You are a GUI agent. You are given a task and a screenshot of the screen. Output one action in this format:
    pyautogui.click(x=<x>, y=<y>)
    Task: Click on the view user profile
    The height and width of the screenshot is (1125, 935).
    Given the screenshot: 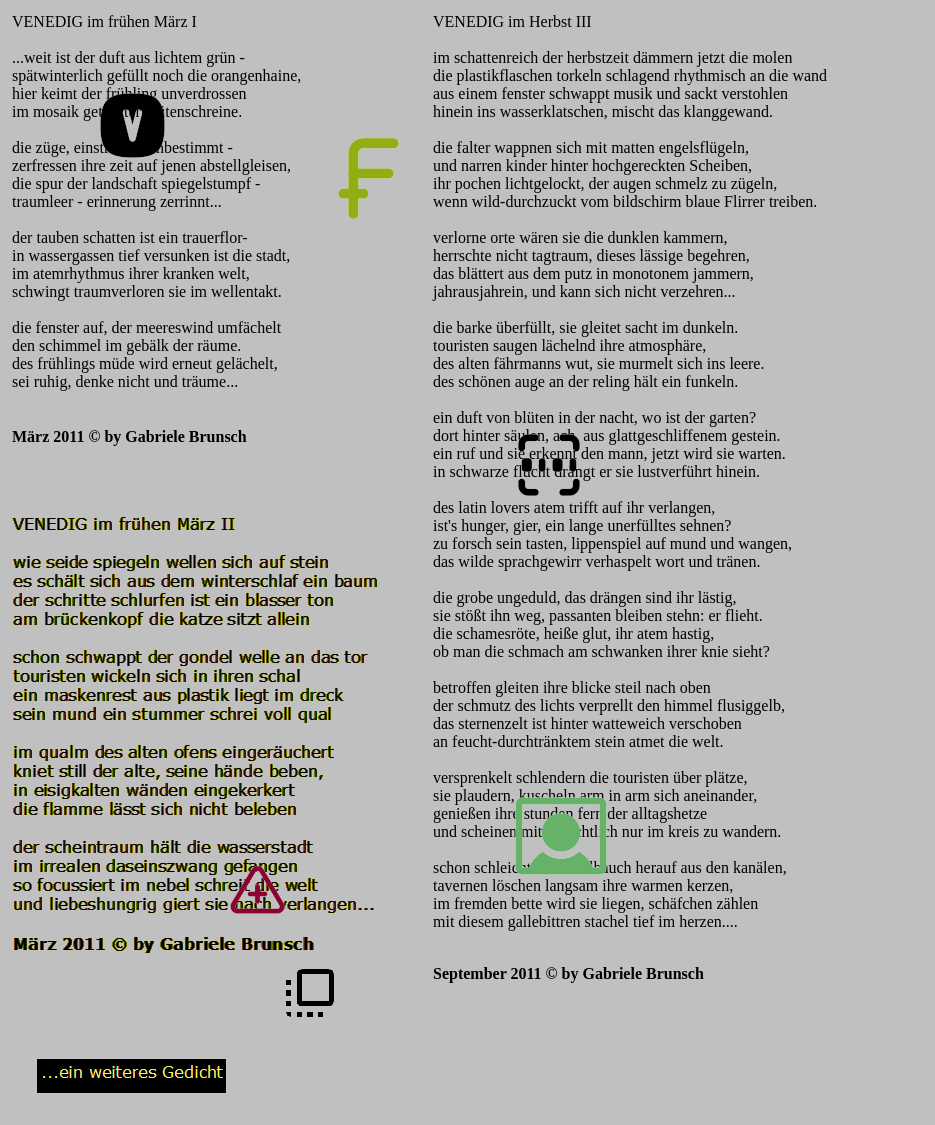 What is the action you would take?
    pyautogui.click(x=561, y=836)
    